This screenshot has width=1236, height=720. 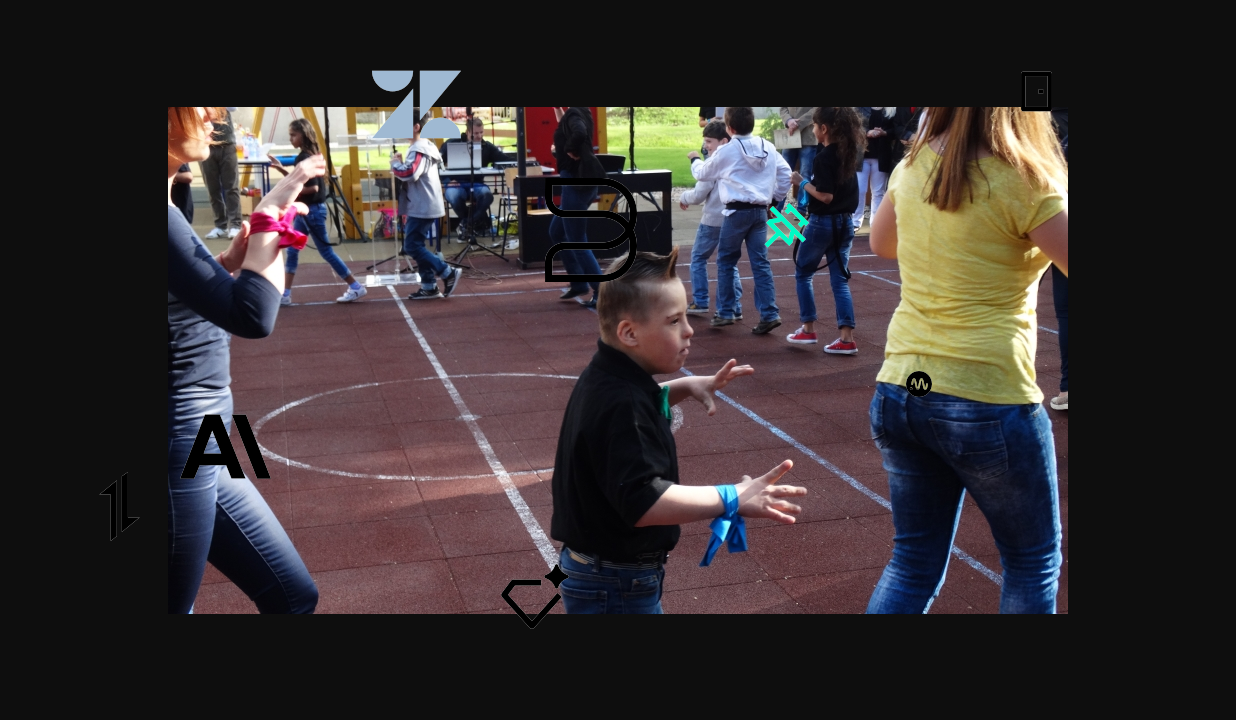 What do you see at coordinates (119, 506) in the screenshot?
I see `axios HTTP client library logo` at bounding box center [119, 506].